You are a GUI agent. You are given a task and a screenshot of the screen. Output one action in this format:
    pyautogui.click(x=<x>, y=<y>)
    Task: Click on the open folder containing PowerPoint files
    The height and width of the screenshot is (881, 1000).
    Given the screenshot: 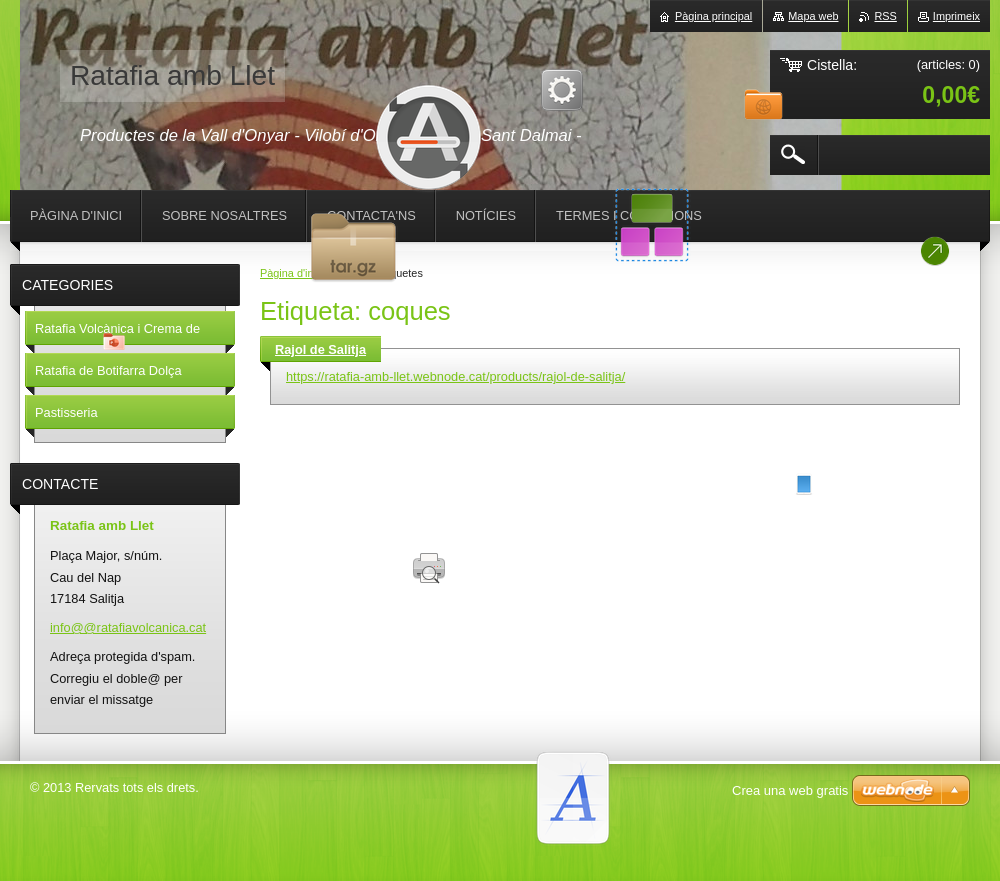 What is the action you would take?
    pyautogui.click(x=114, y=342)
    